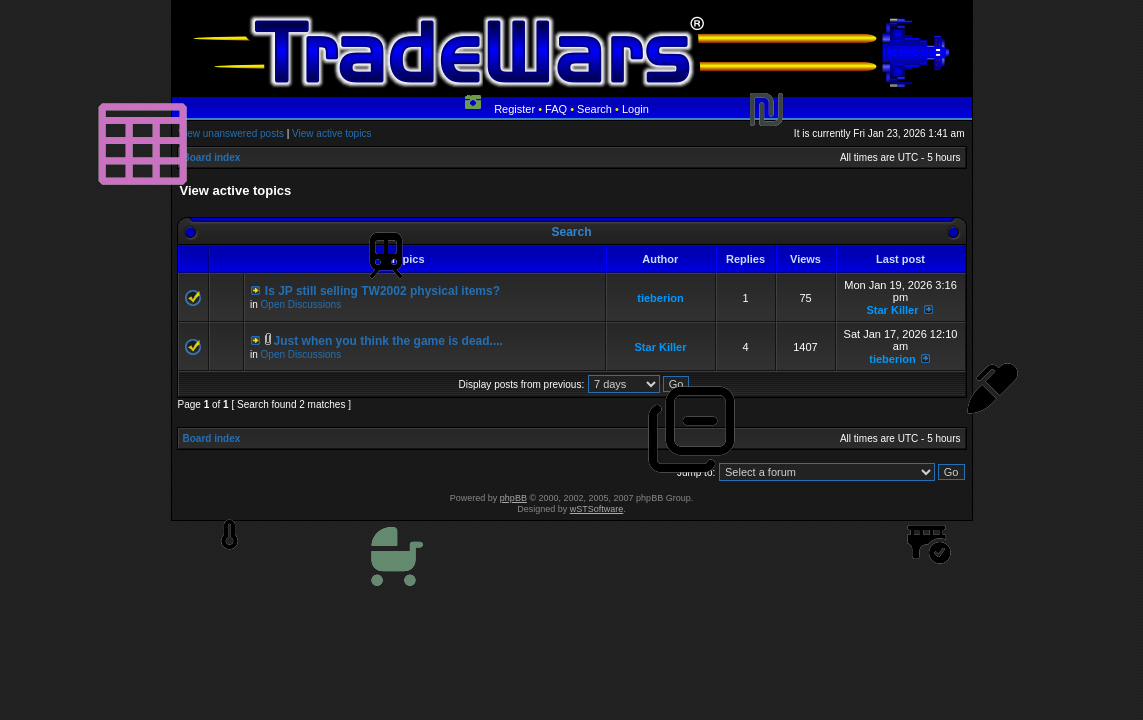  I want to click on indicates maximum temperature level, so click(229, 534).